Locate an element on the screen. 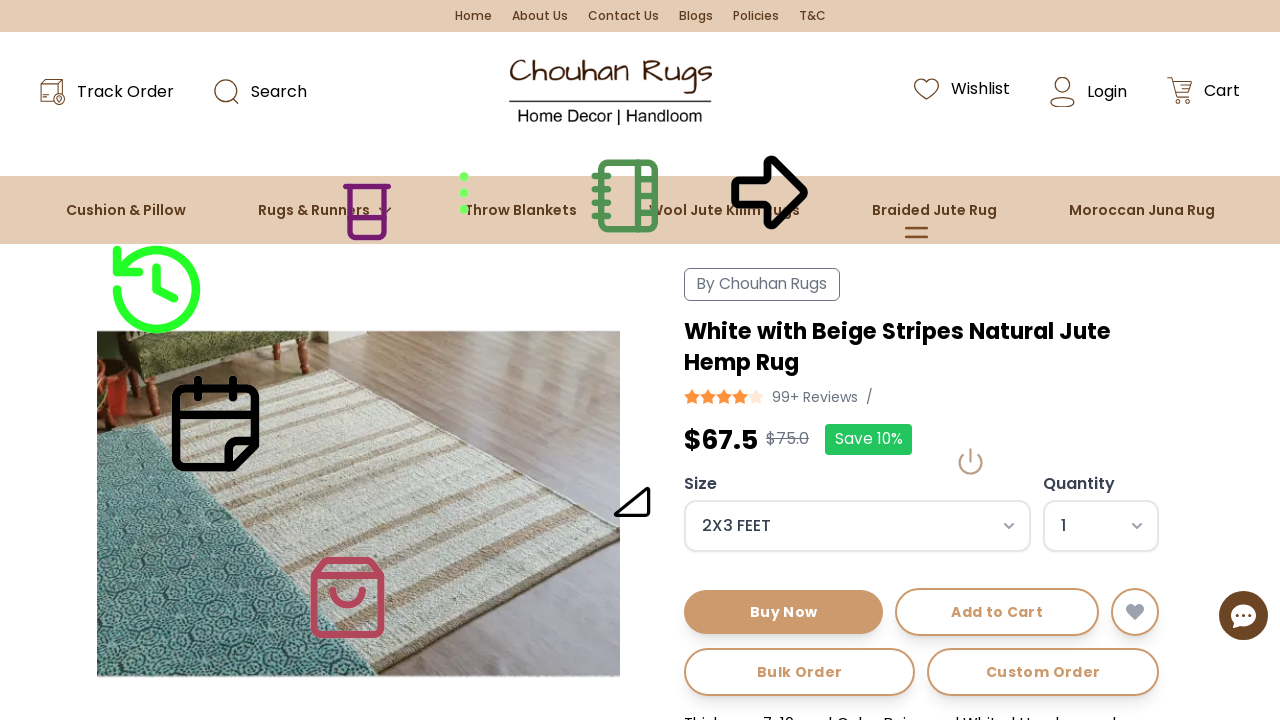  turn device on or off is located at coordinates (970, 461).